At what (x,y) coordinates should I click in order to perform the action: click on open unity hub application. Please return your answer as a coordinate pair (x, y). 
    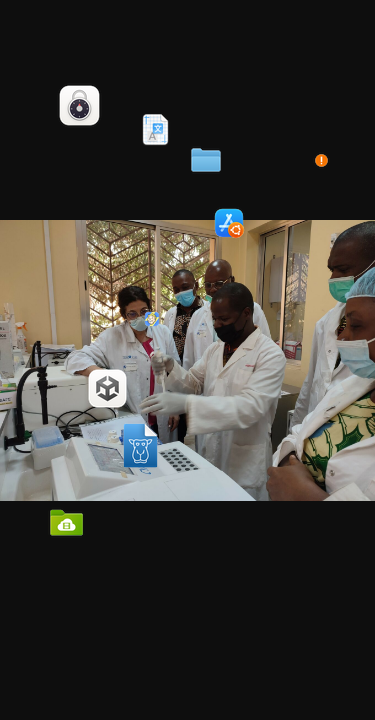
    Looking at the image, I should click on (107, 388).